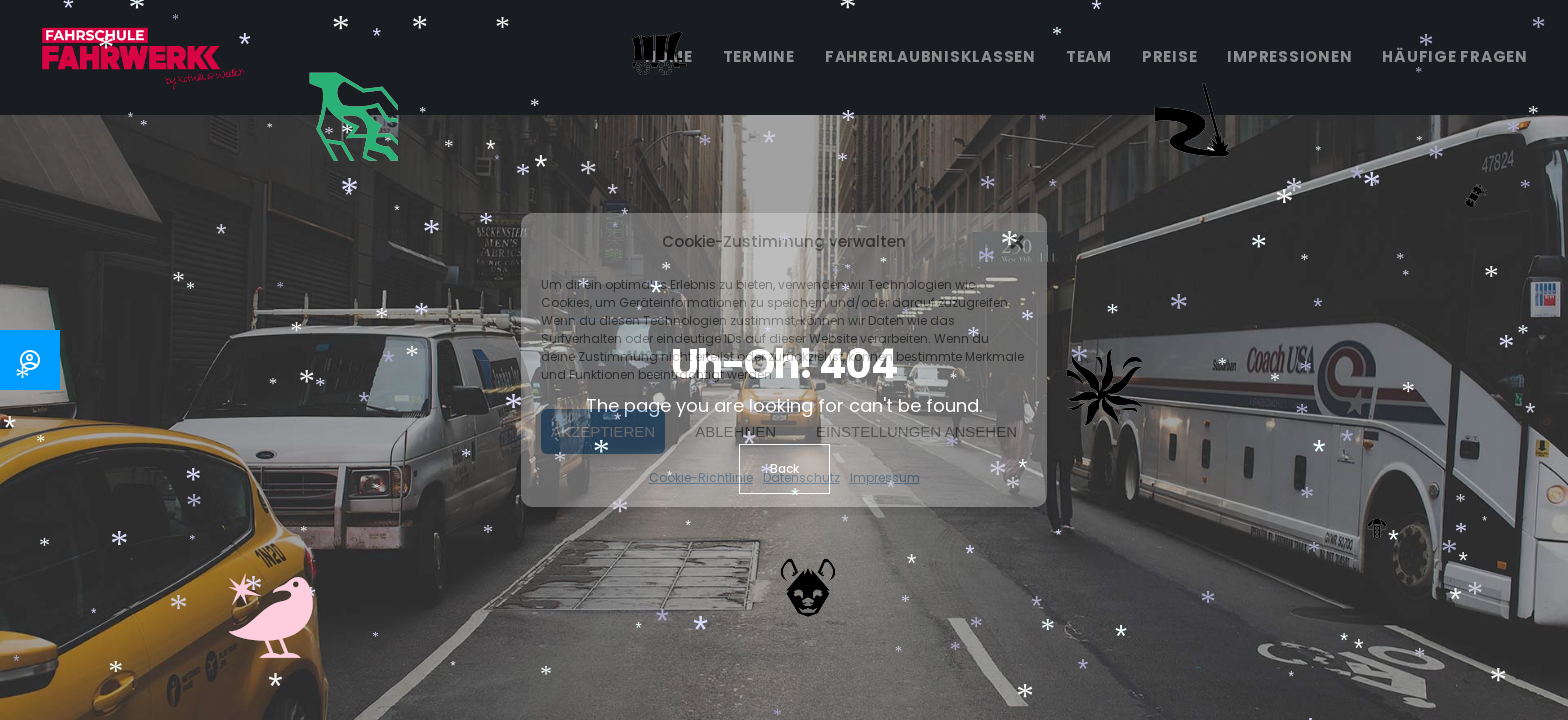 Image resolution: width=1568 pixels, height=720 pixels. Describe the element at coordinates (1475, 195) in the screenshot. I see `select flash grenade weapon or equipment` at that location.